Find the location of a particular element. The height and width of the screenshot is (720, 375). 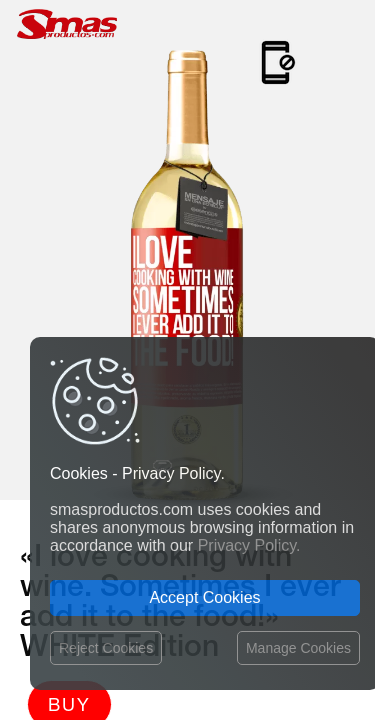

block or restrict an app is located at coordinates (275, 62).